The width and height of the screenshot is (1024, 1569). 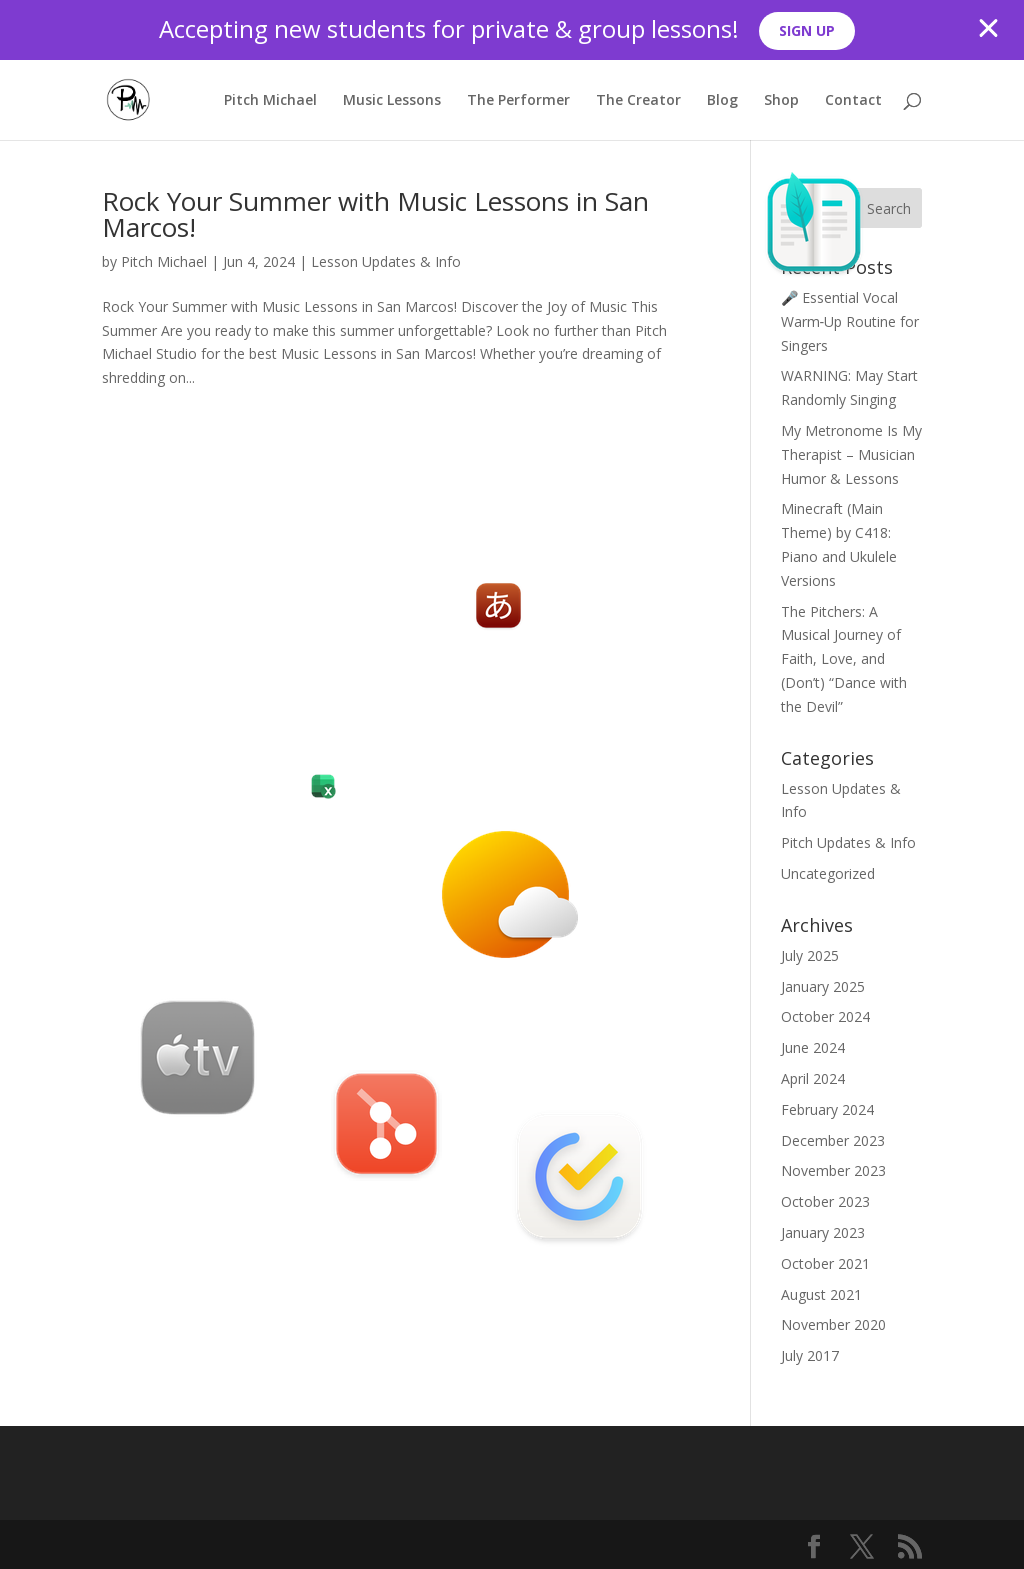 I want to click on open JapaChar app for learning Japanese characters, so click(x=498, y=605).